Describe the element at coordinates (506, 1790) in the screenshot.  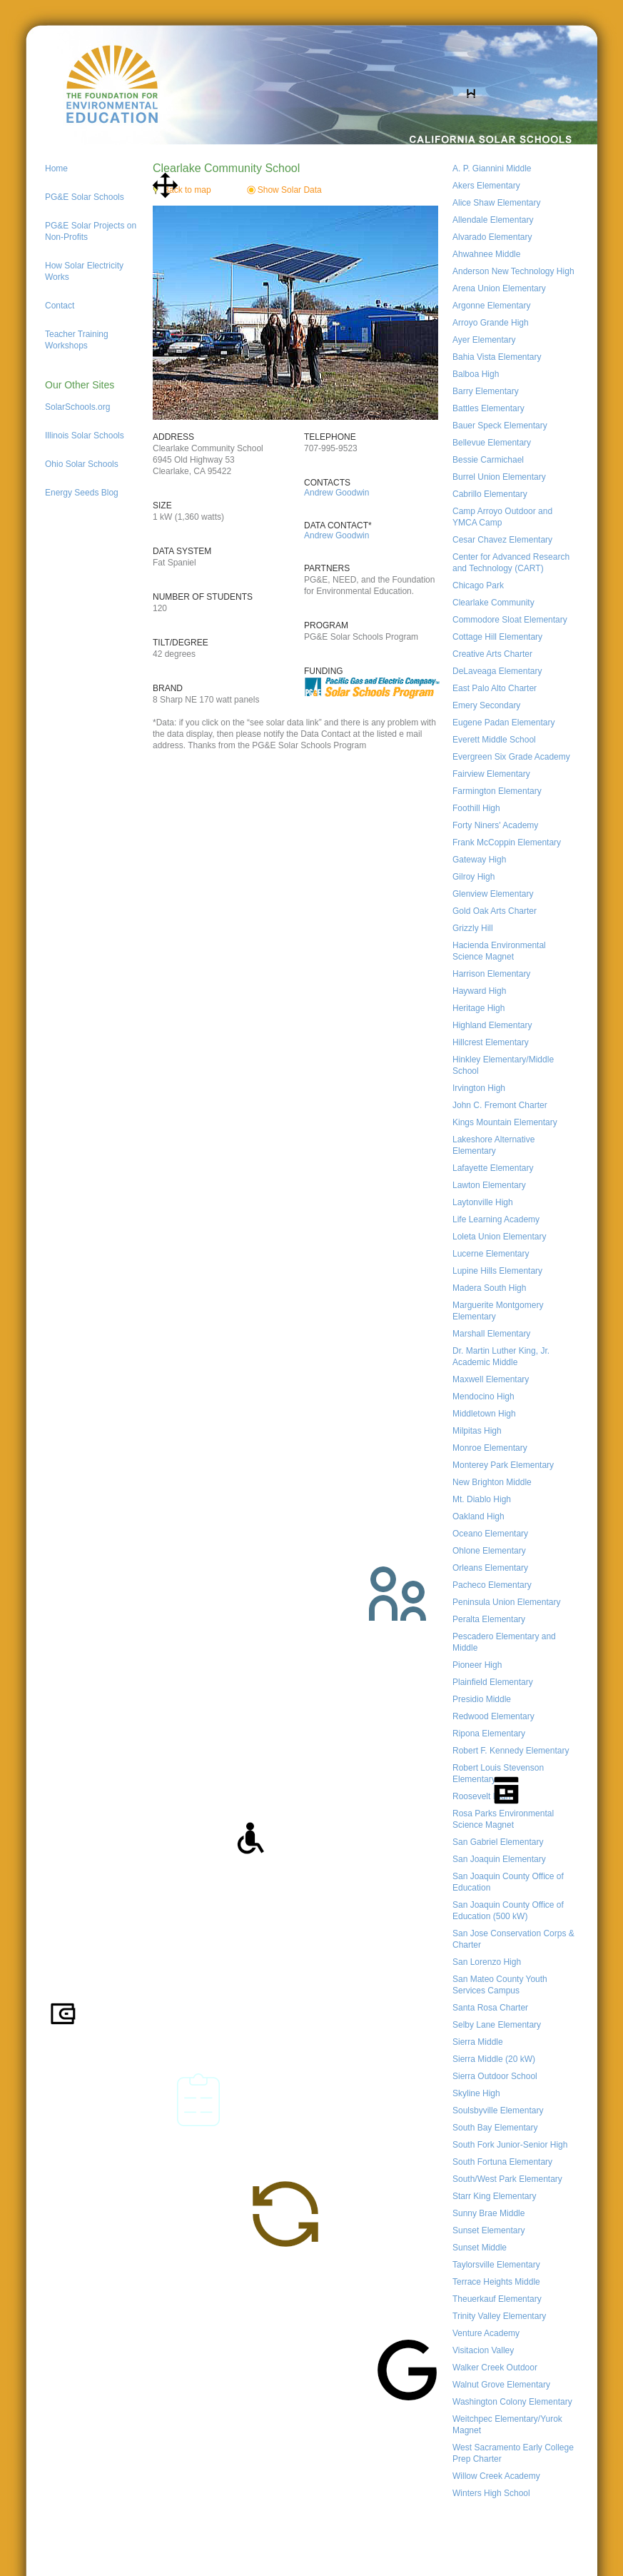
I see `open Apple Pages document` at that location.